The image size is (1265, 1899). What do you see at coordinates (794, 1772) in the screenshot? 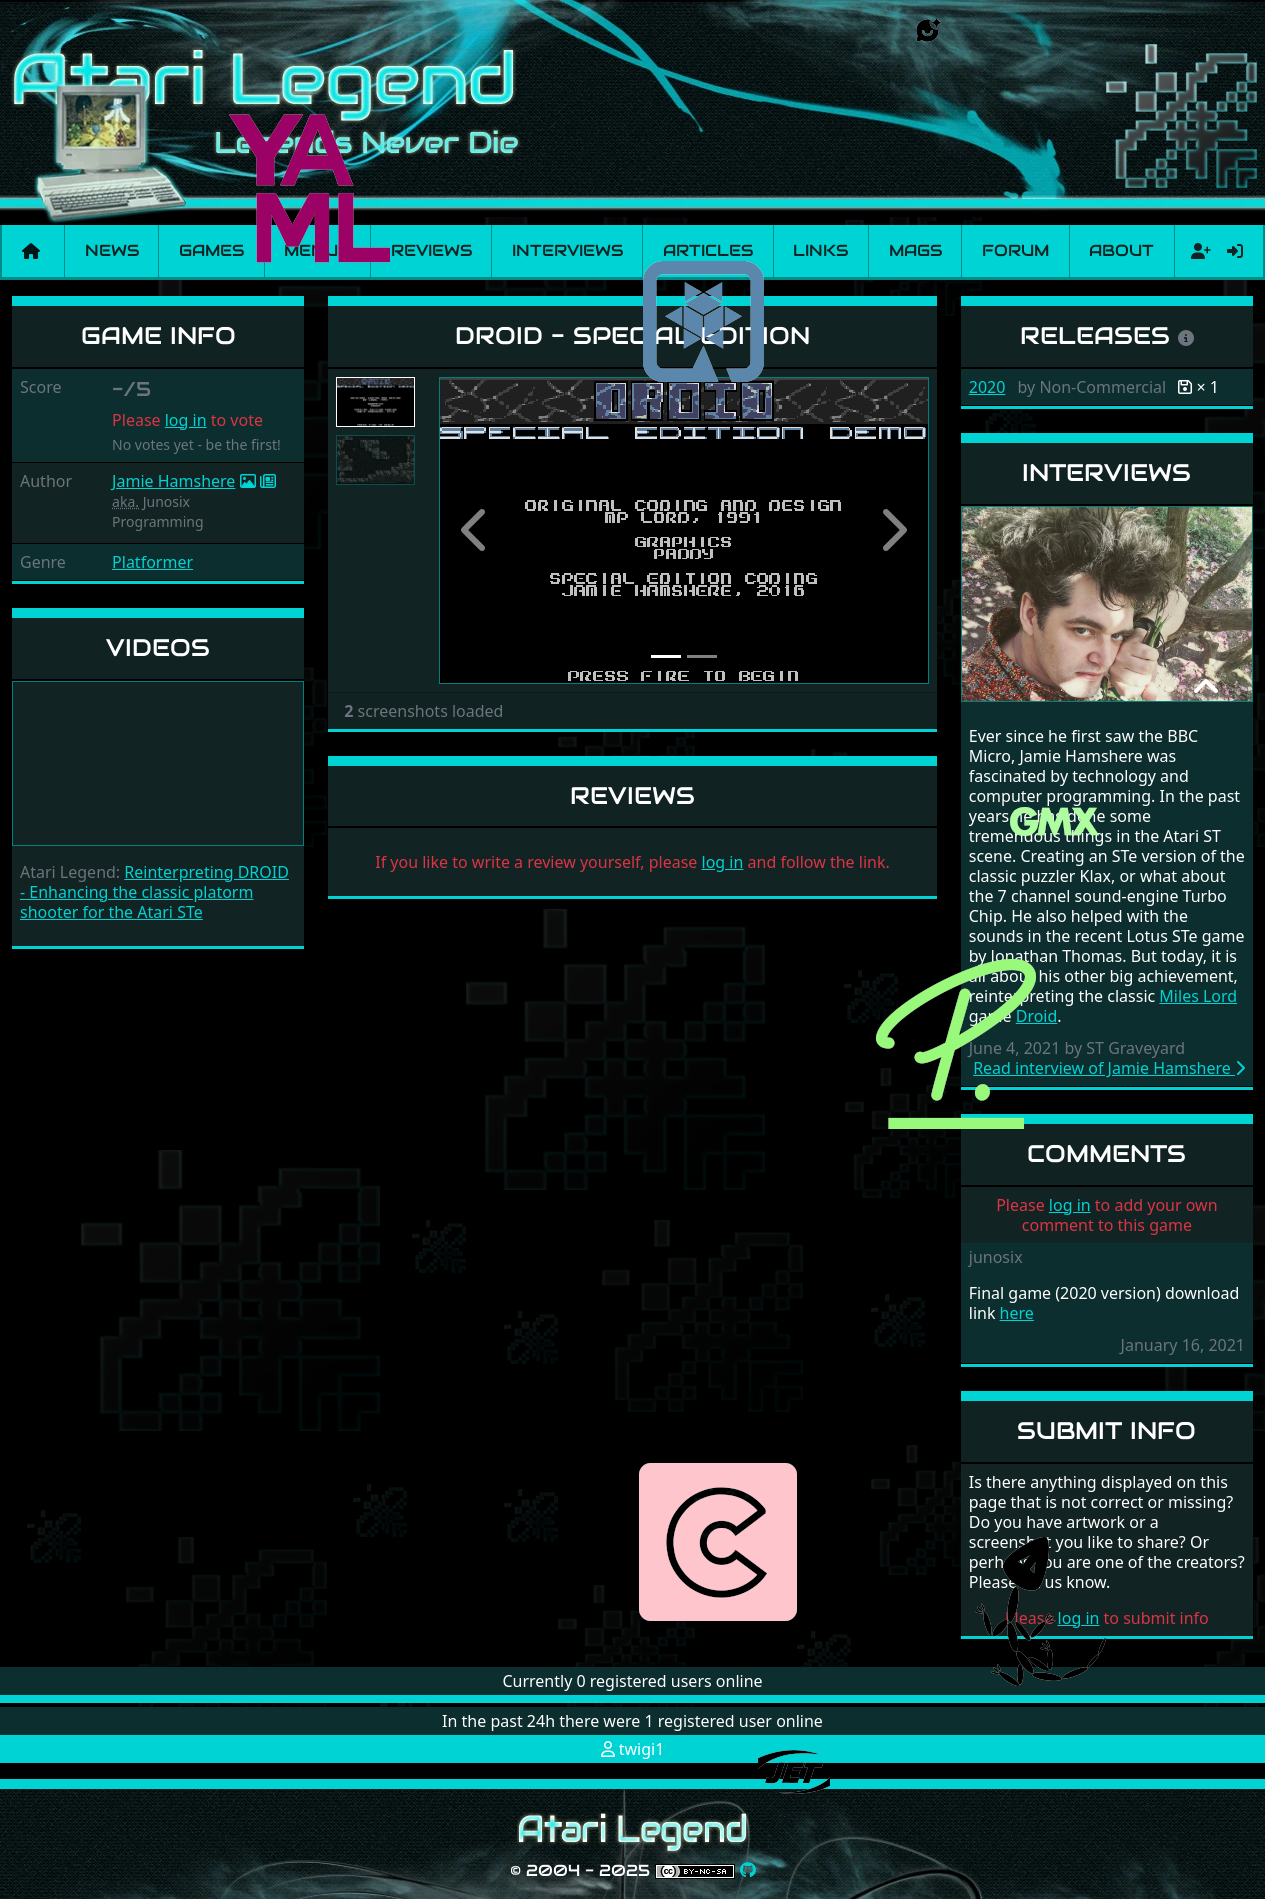
I see `jet.com logo` at bounding box center [794, 1772].